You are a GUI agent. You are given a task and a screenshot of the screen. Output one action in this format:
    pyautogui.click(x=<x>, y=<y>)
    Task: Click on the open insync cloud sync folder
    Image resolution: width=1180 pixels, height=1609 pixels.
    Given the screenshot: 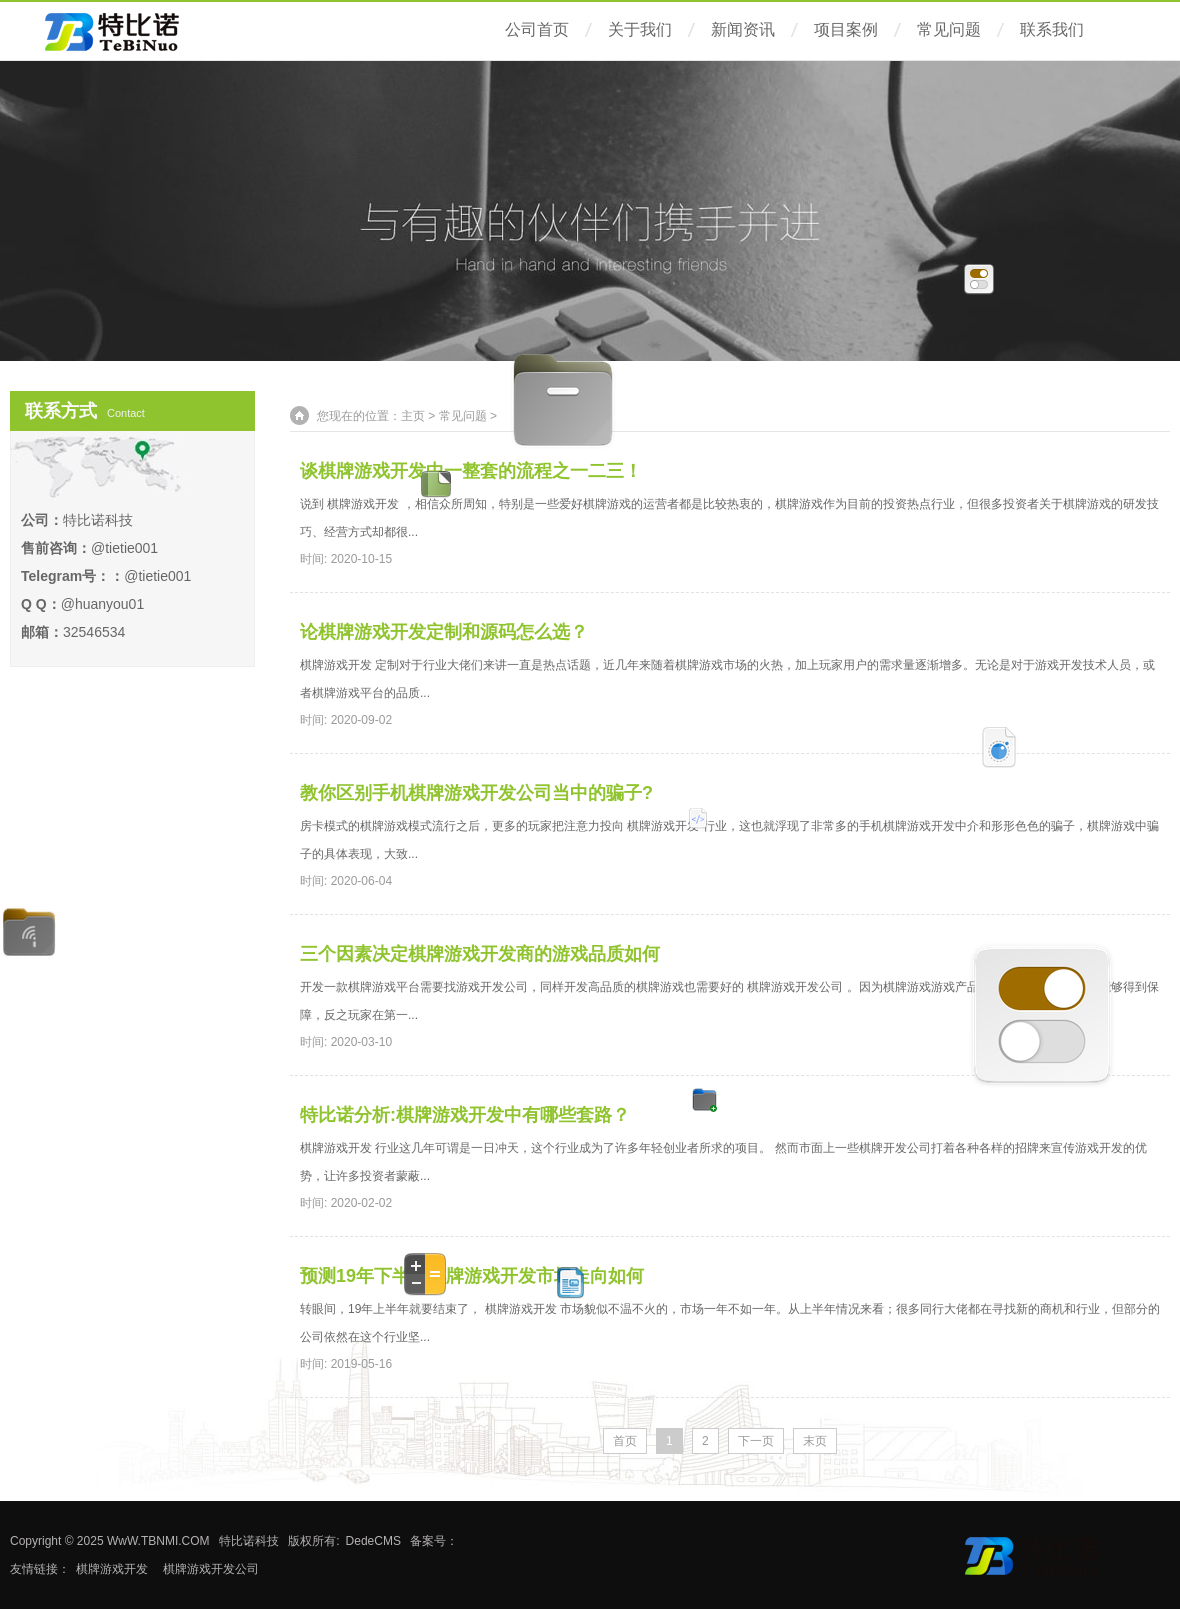 What is the action you would take?
    pyautogui.click(x=29, y=932)
    